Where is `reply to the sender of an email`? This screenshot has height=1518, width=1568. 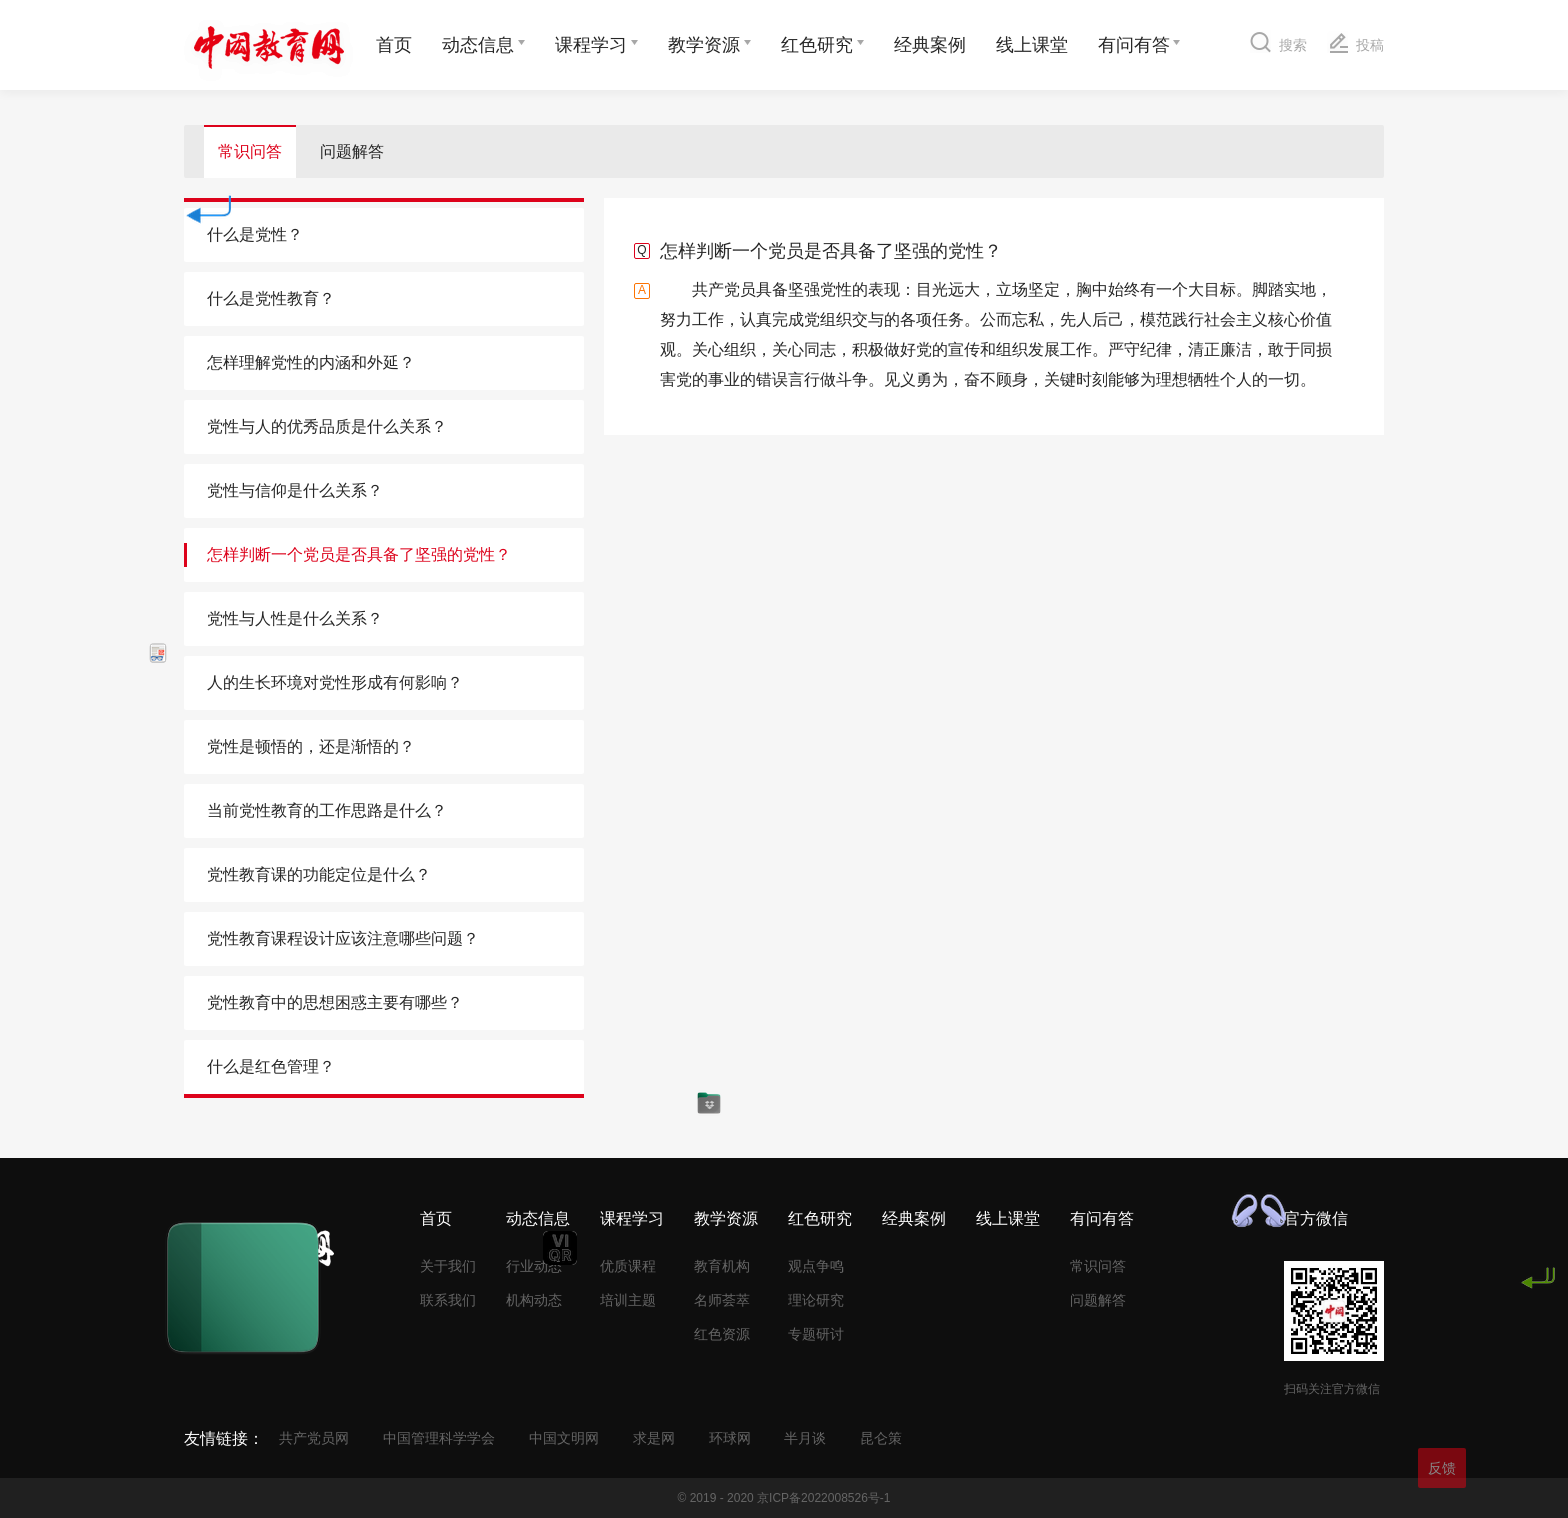
reply to the sender of an email is located at coordinates (208, 206).